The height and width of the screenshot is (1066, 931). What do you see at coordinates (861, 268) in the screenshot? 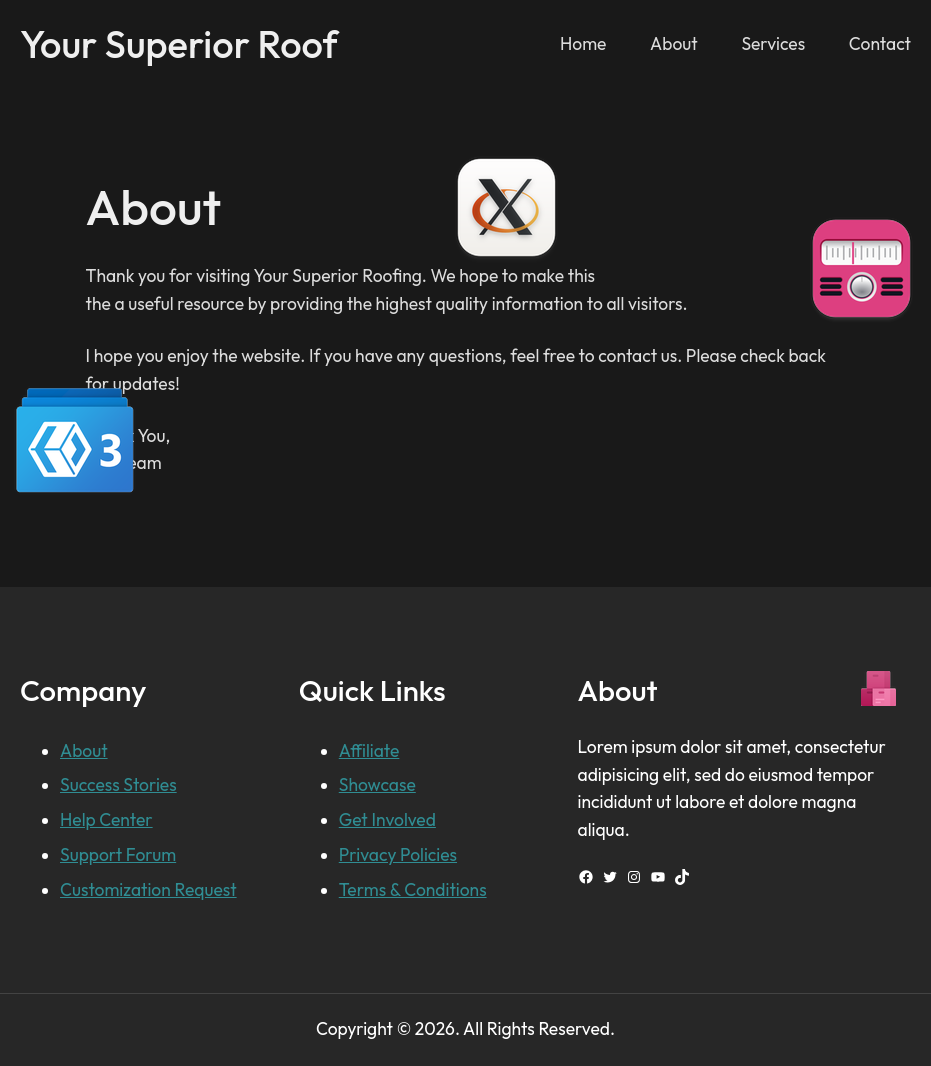
I see `open tuner radio streaming app` at bounding box center [861, 268].